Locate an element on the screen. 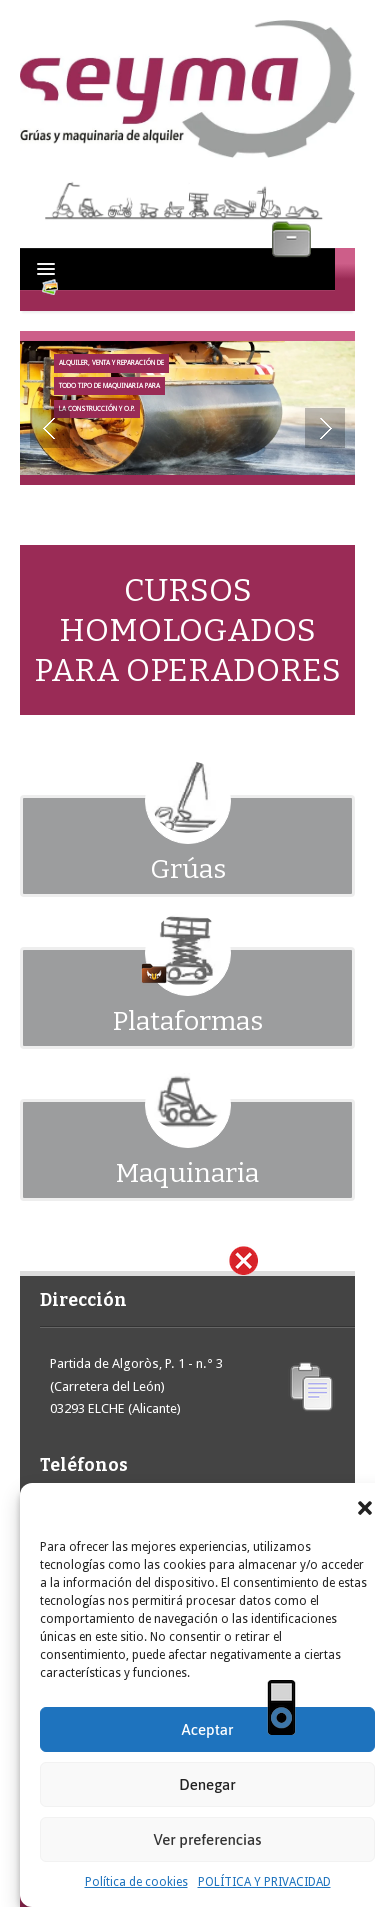  iPod nano device in sidebar is located at coordinates (281, 1707).